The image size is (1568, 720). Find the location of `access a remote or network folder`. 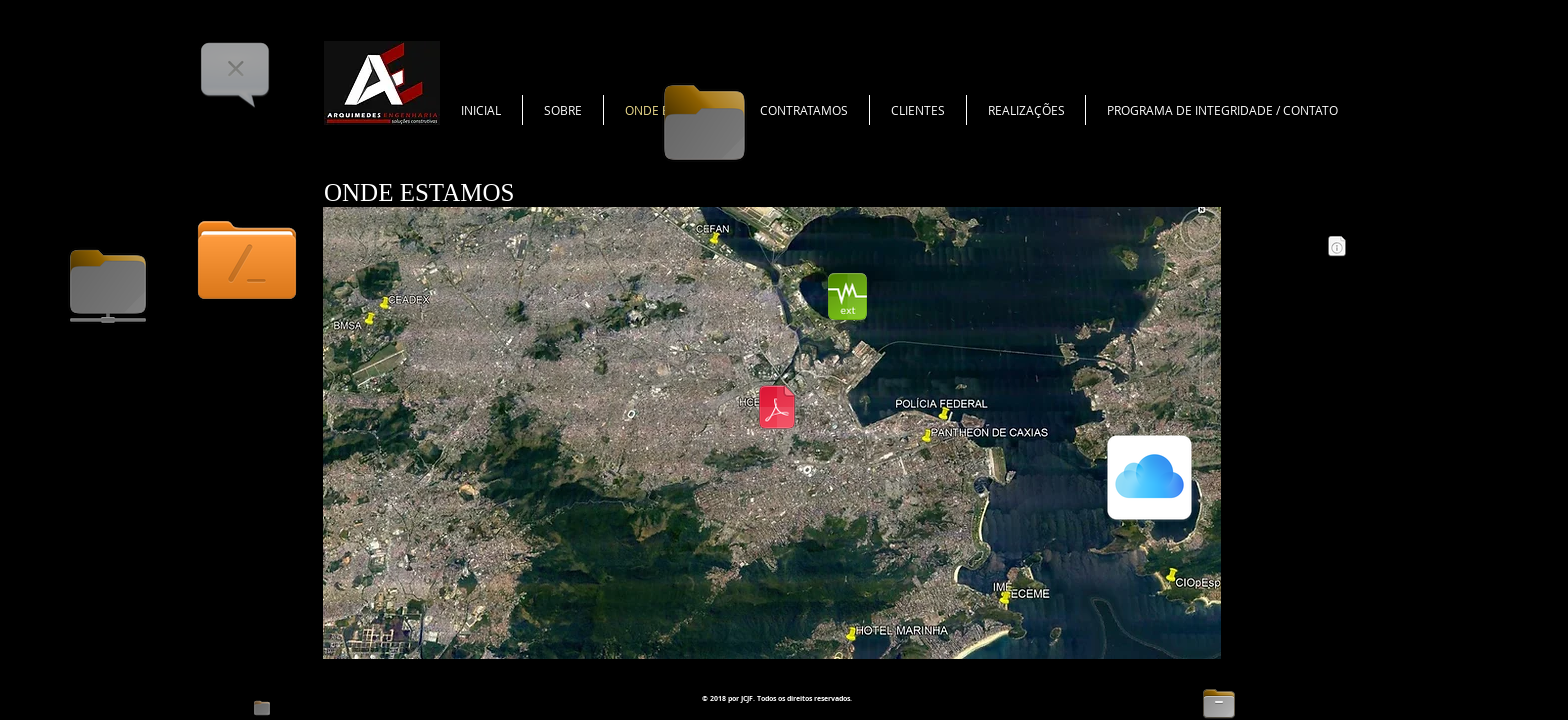

access a remote or network folder is located at coordinates (108, 285).